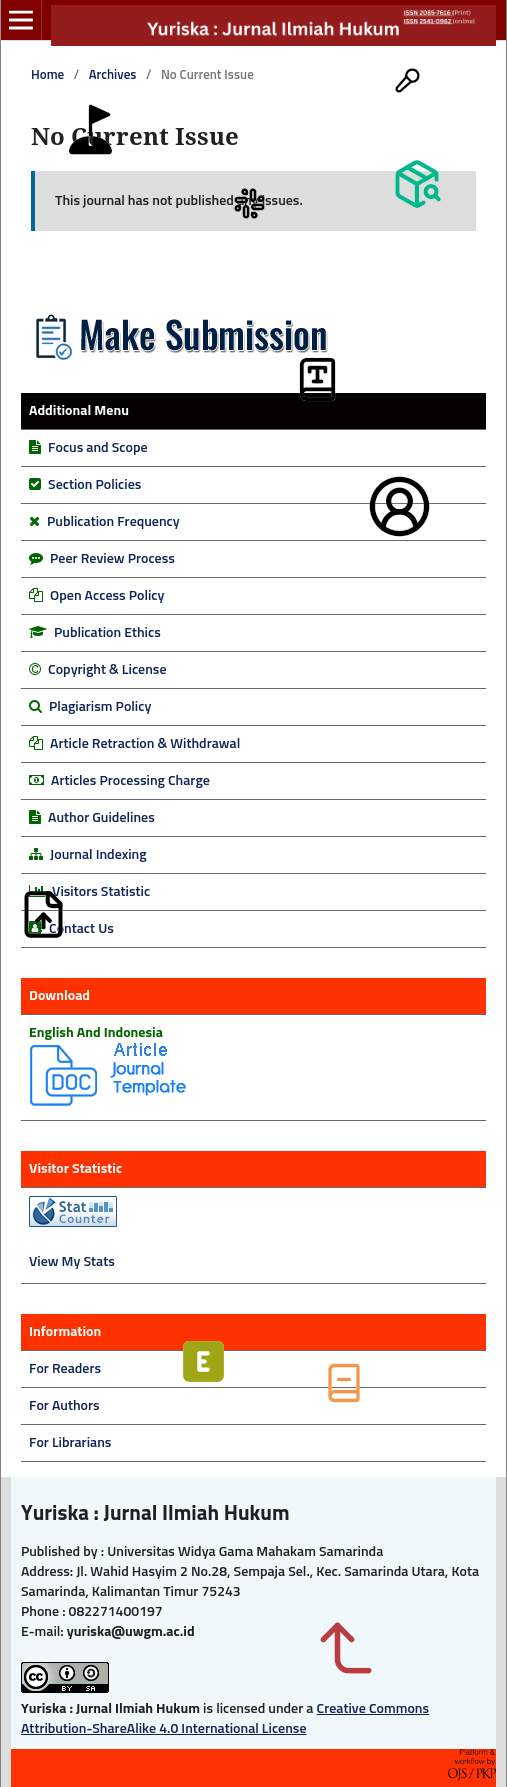 The width and height of the screenshot is (507, 1787). I want to click on indicates an "E" rating or classification, so click(203, 1361).